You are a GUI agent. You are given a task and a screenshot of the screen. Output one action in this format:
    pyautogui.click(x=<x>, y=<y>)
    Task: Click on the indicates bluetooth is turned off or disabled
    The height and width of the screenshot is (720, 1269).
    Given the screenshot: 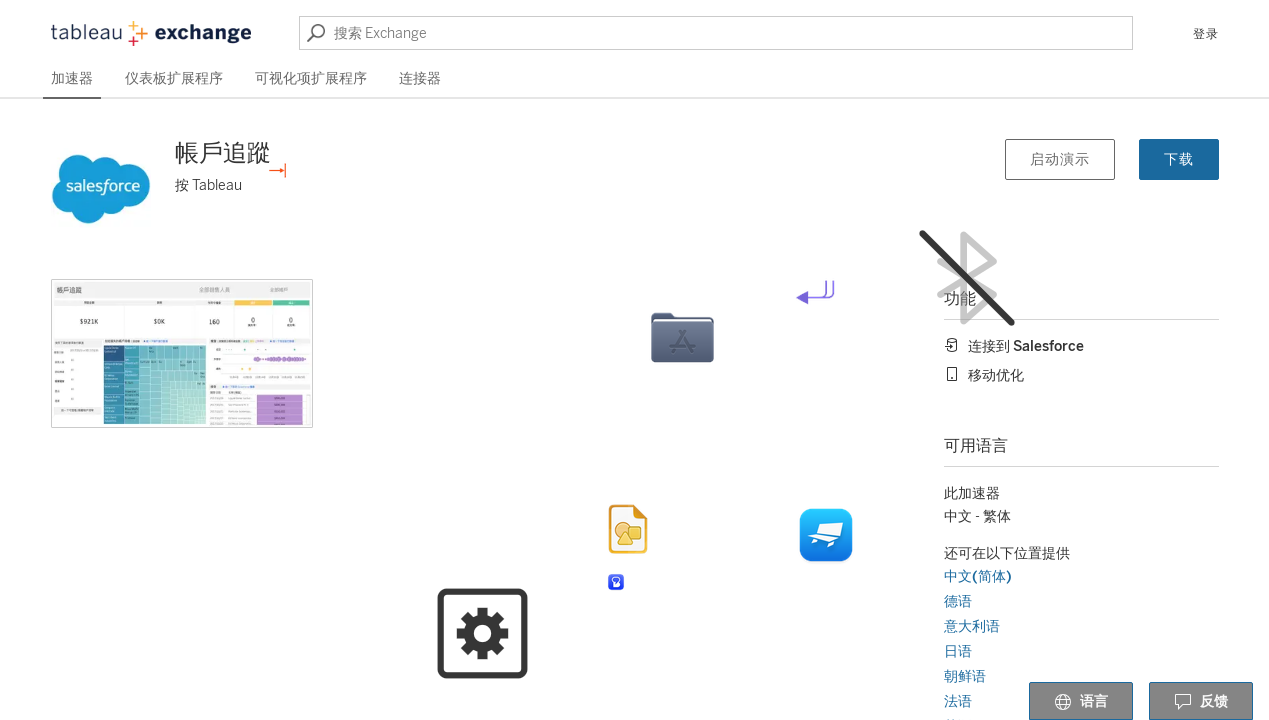 What is the action you would take?
    pyautogui.click(x=967, y=278)
    